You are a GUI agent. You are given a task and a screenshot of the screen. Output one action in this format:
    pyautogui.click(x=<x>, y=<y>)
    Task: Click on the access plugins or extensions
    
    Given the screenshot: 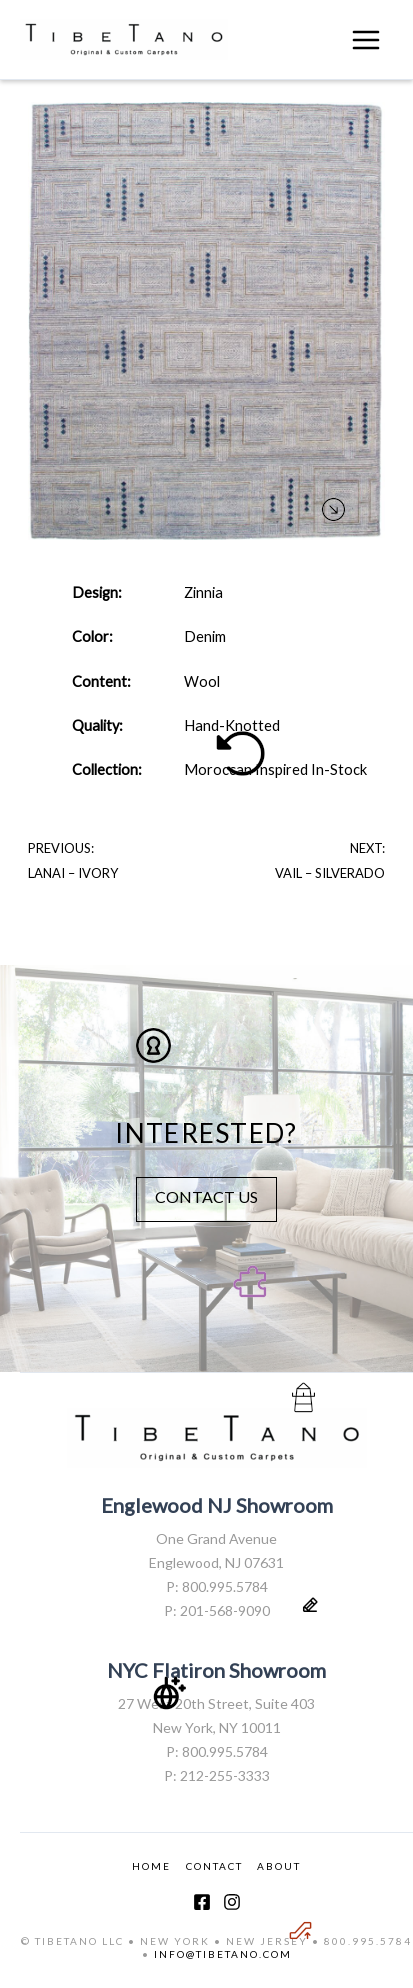 What is the action you would take?
    pyautogui.click(x=251, y=1282)
    